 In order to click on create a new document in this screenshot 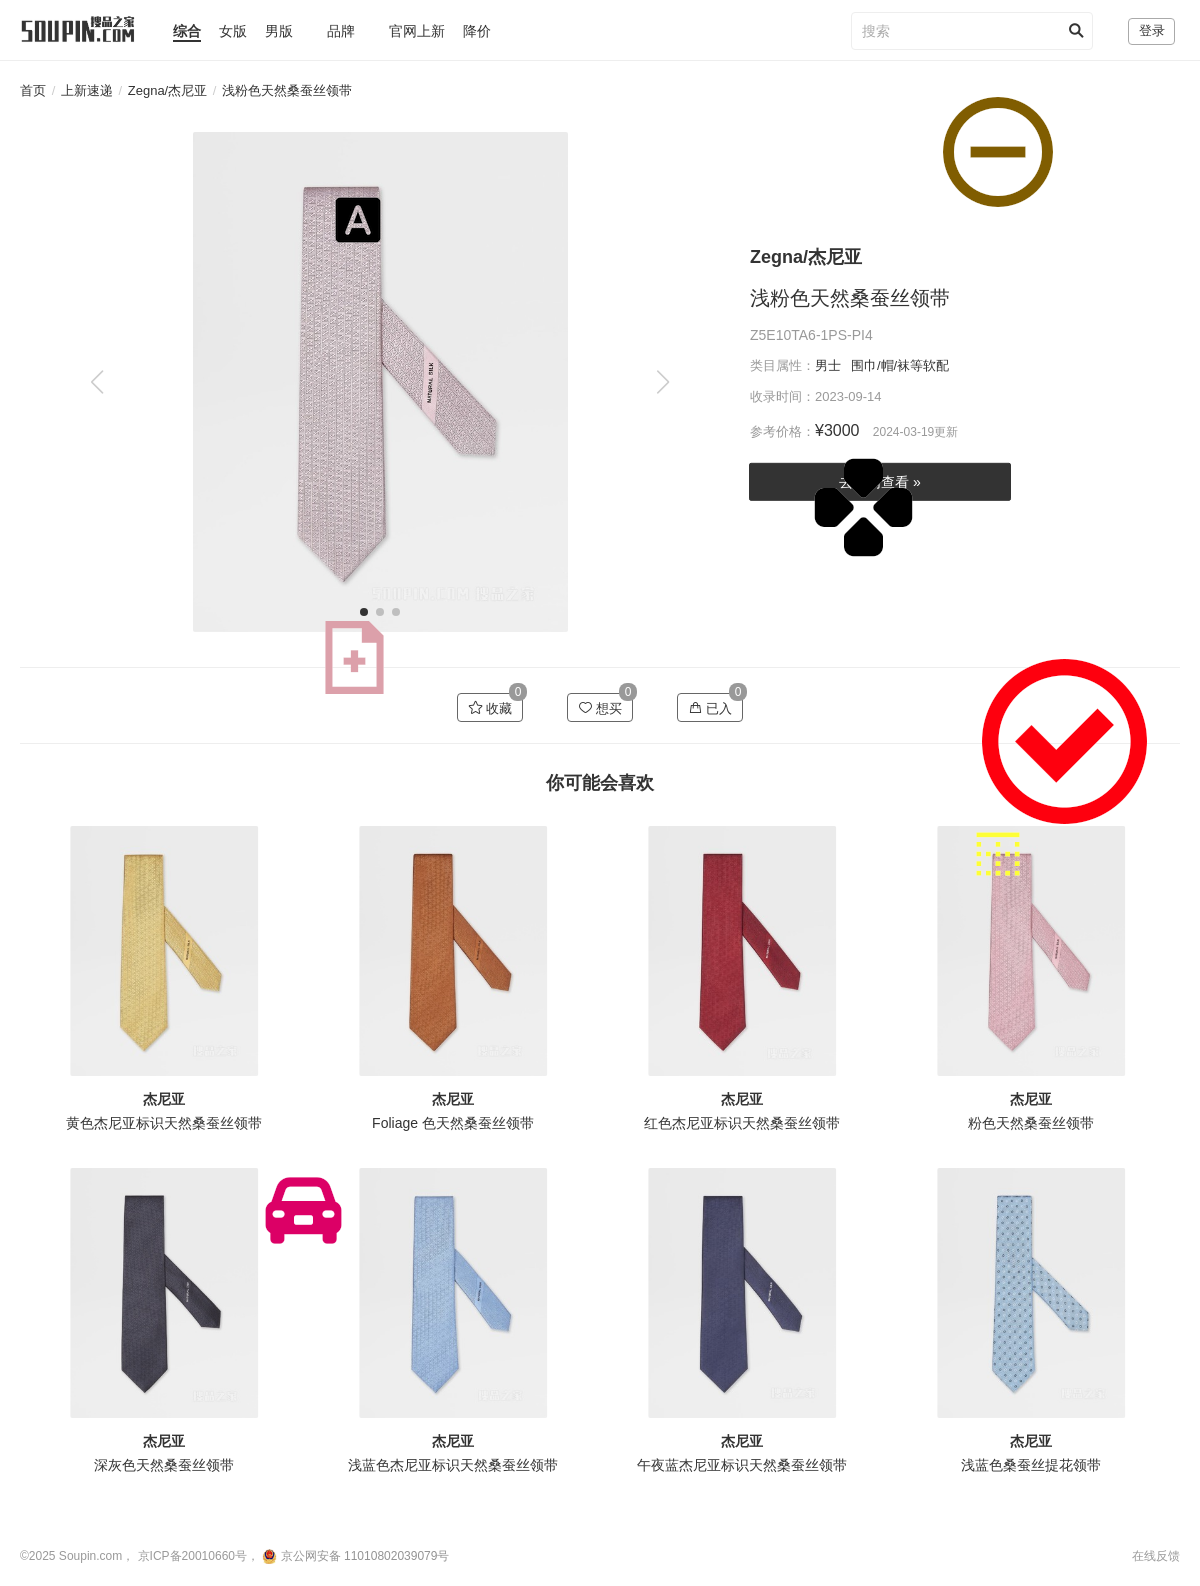, I will do `click(354, 657)`.